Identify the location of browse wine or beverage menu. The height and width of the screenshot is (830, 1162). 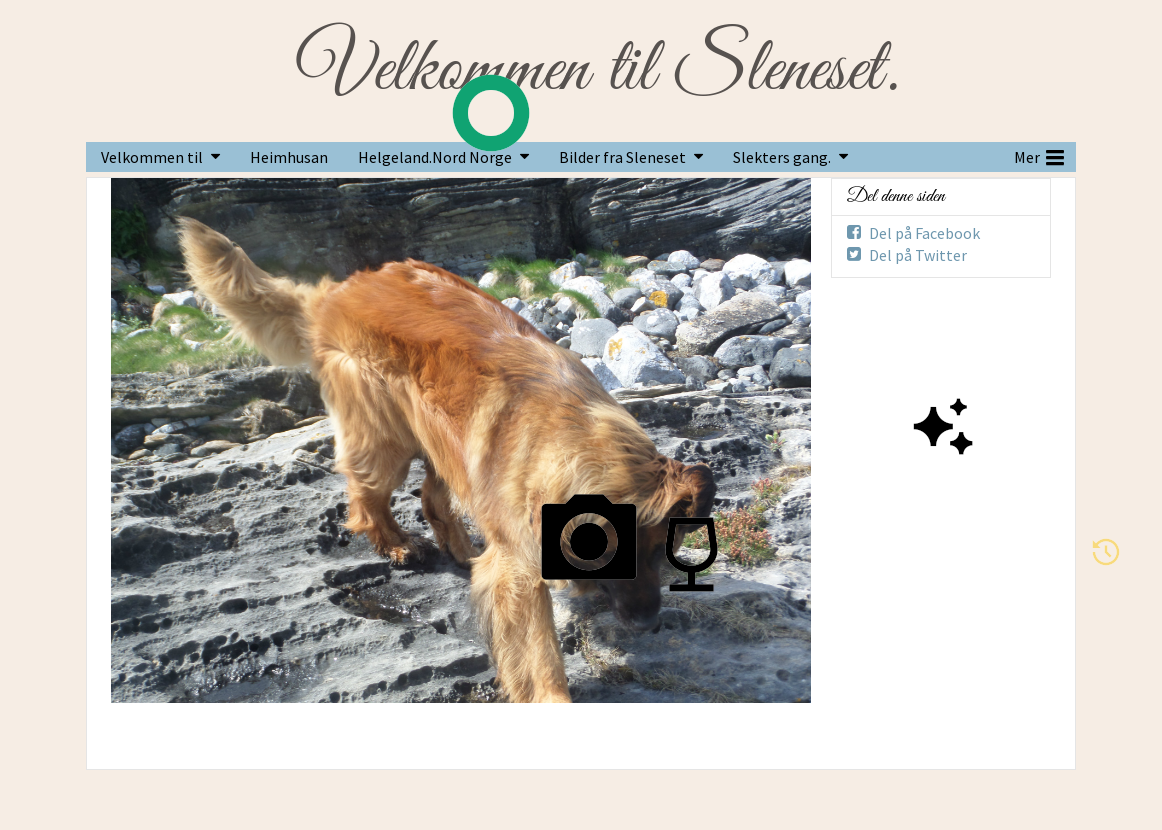
(691, 554).